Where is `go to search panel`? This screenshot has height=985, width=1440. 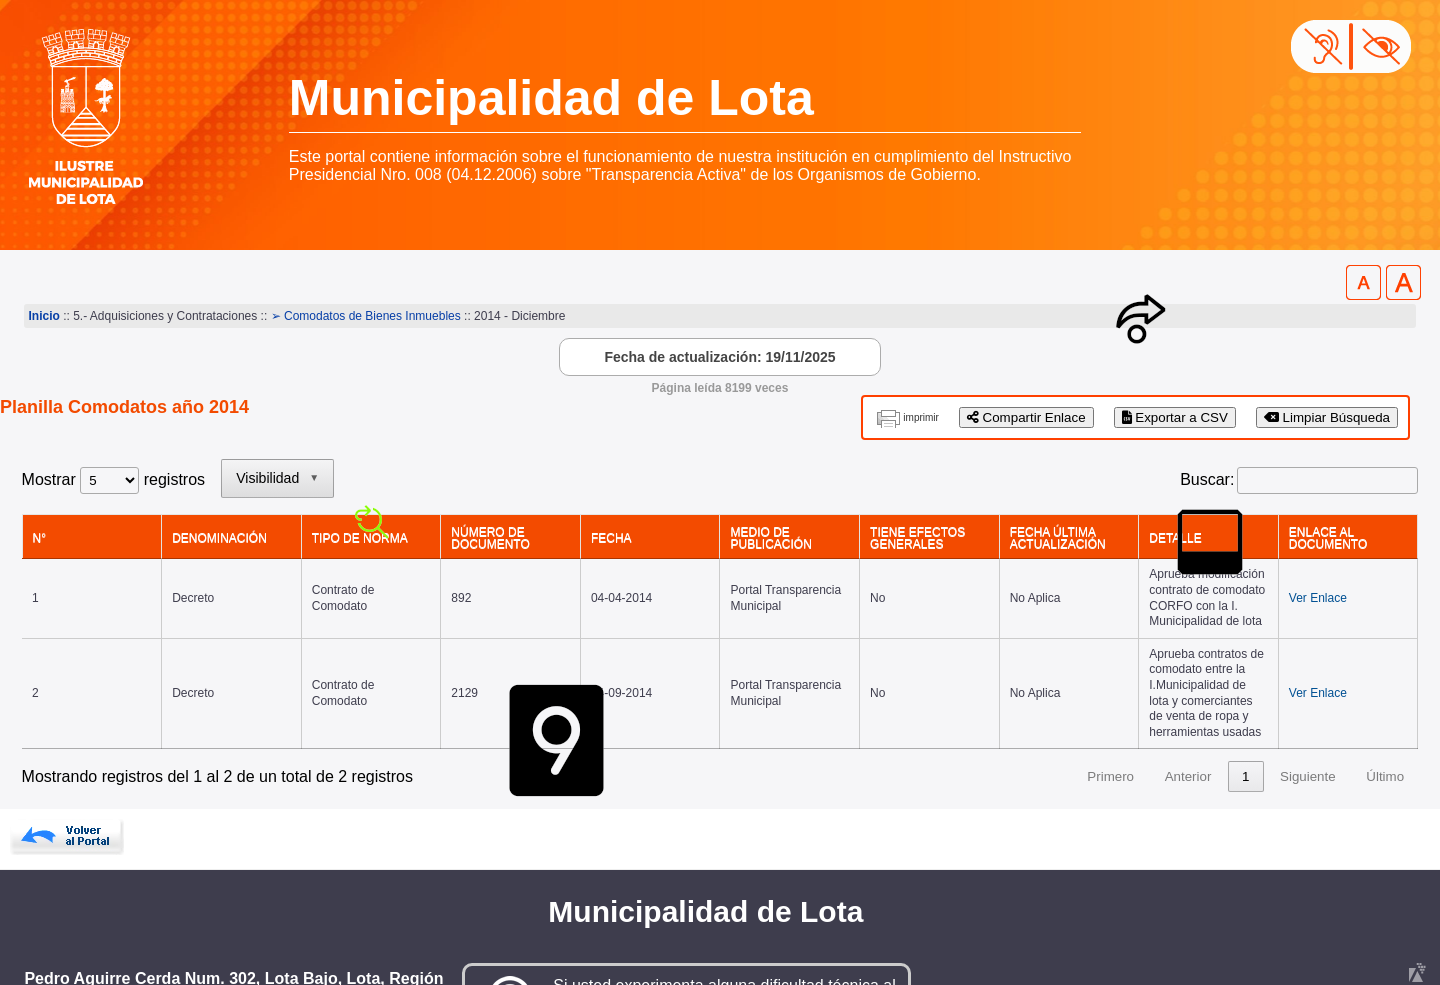 go to search panel is located at coordinates (373, 523).